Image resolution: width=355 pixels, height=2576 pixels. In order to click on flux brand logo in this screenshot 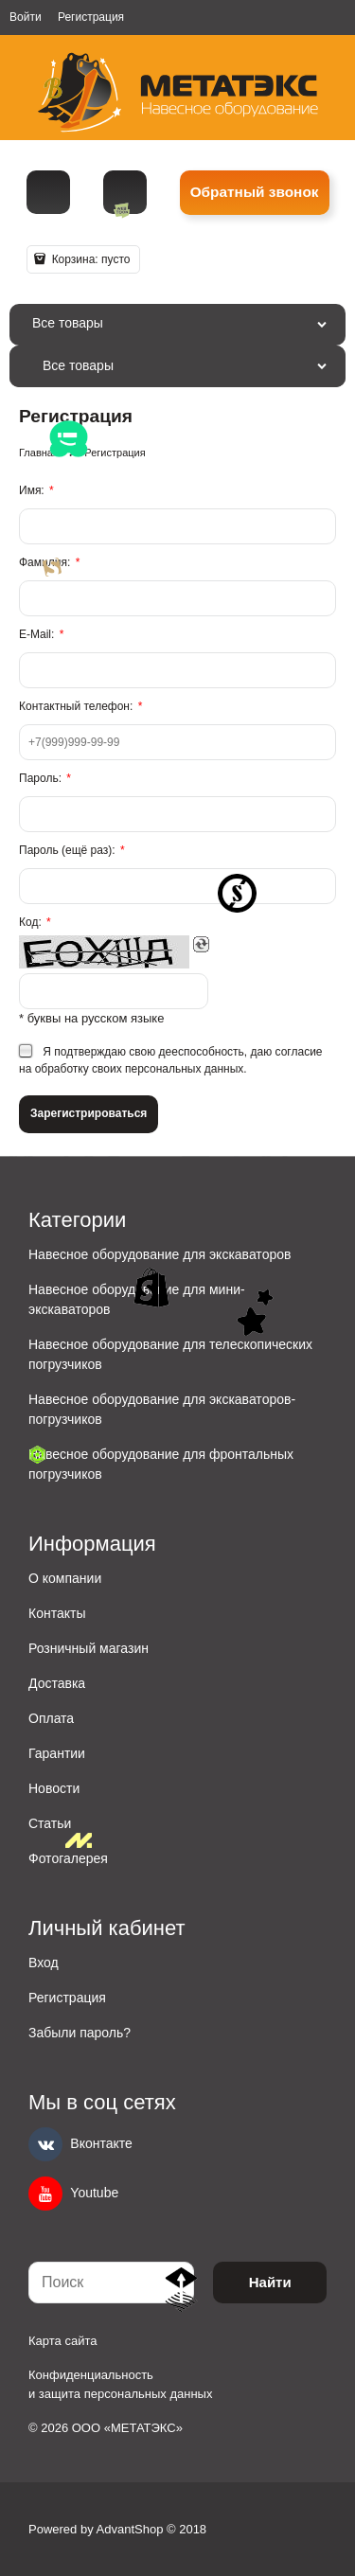, I will do `click(181, 2289)`.